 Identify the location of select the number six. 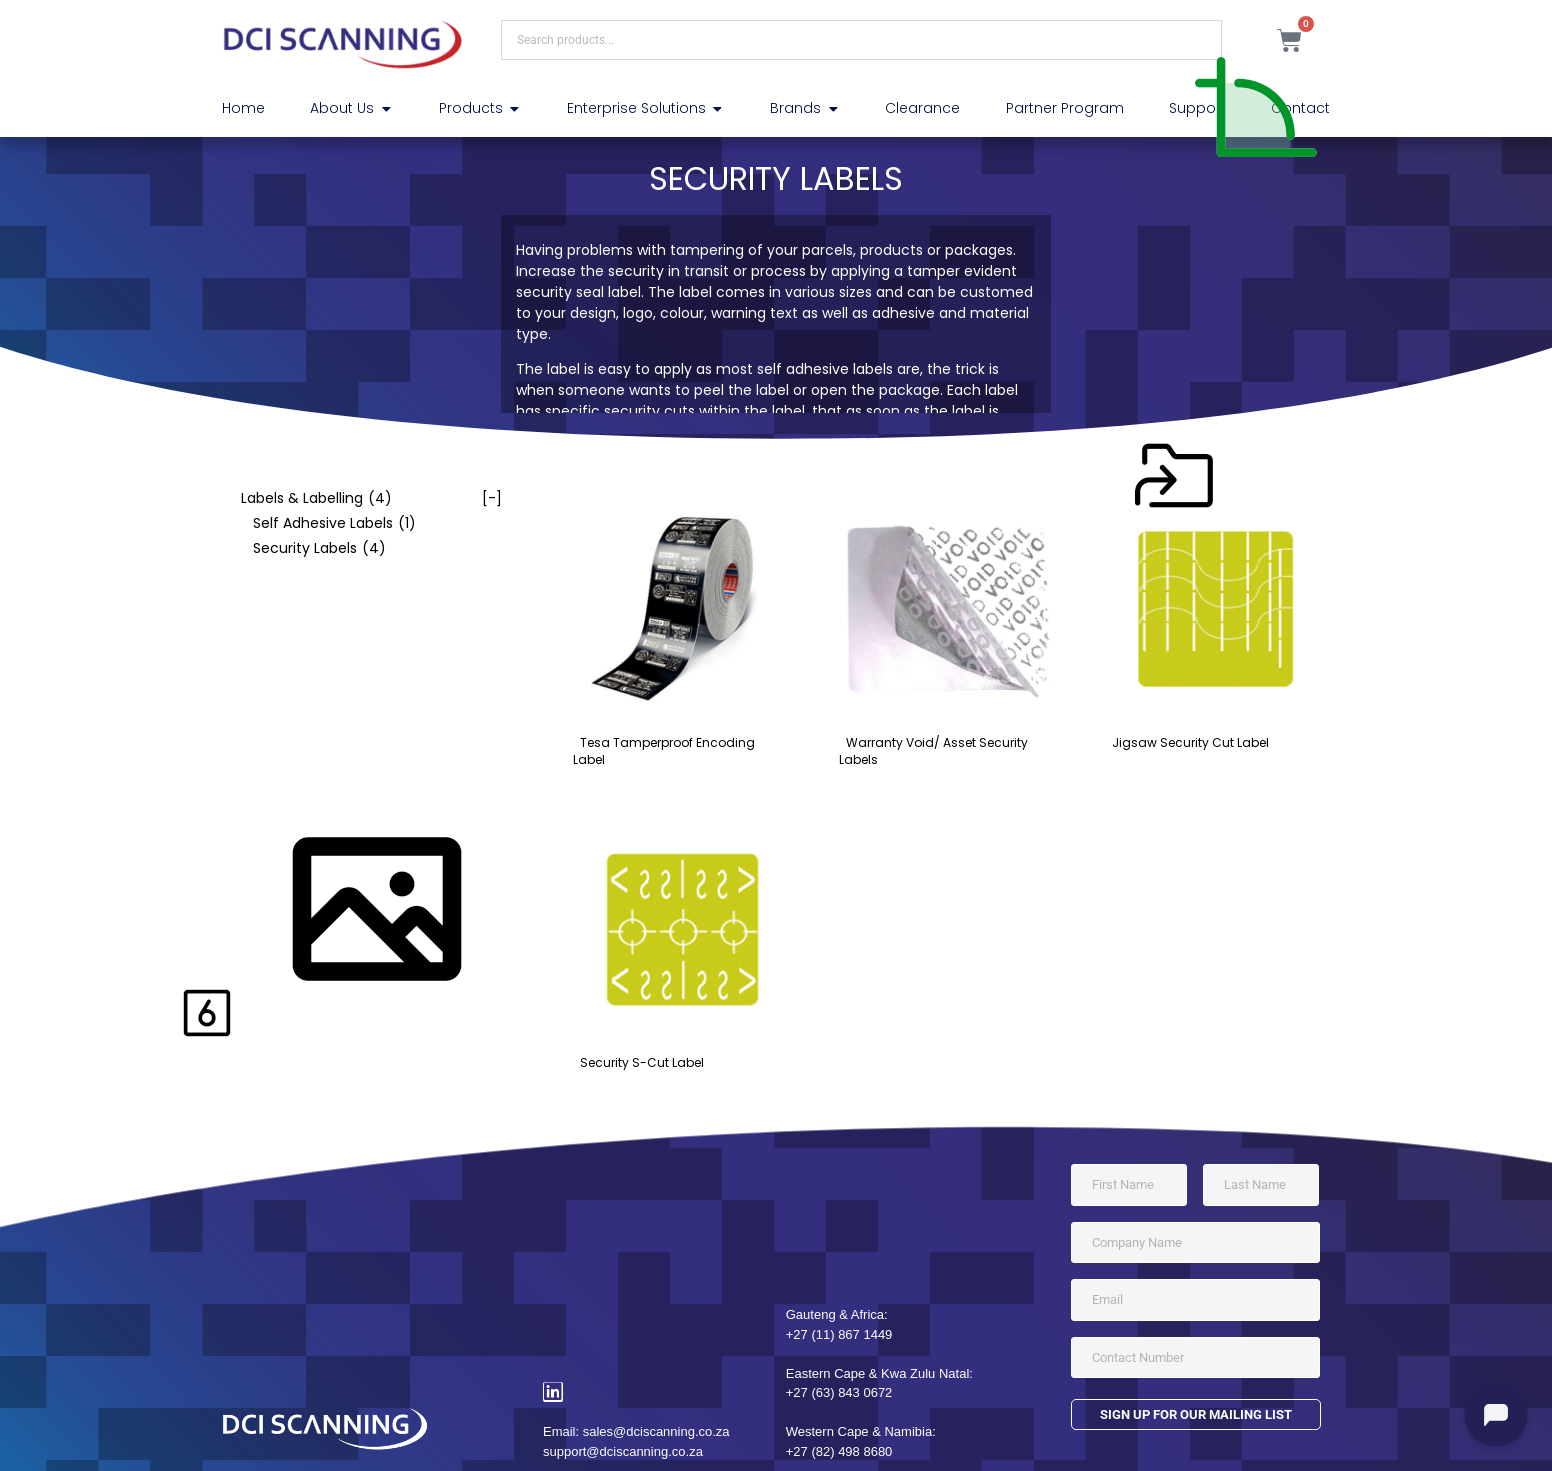
(207, 1013).